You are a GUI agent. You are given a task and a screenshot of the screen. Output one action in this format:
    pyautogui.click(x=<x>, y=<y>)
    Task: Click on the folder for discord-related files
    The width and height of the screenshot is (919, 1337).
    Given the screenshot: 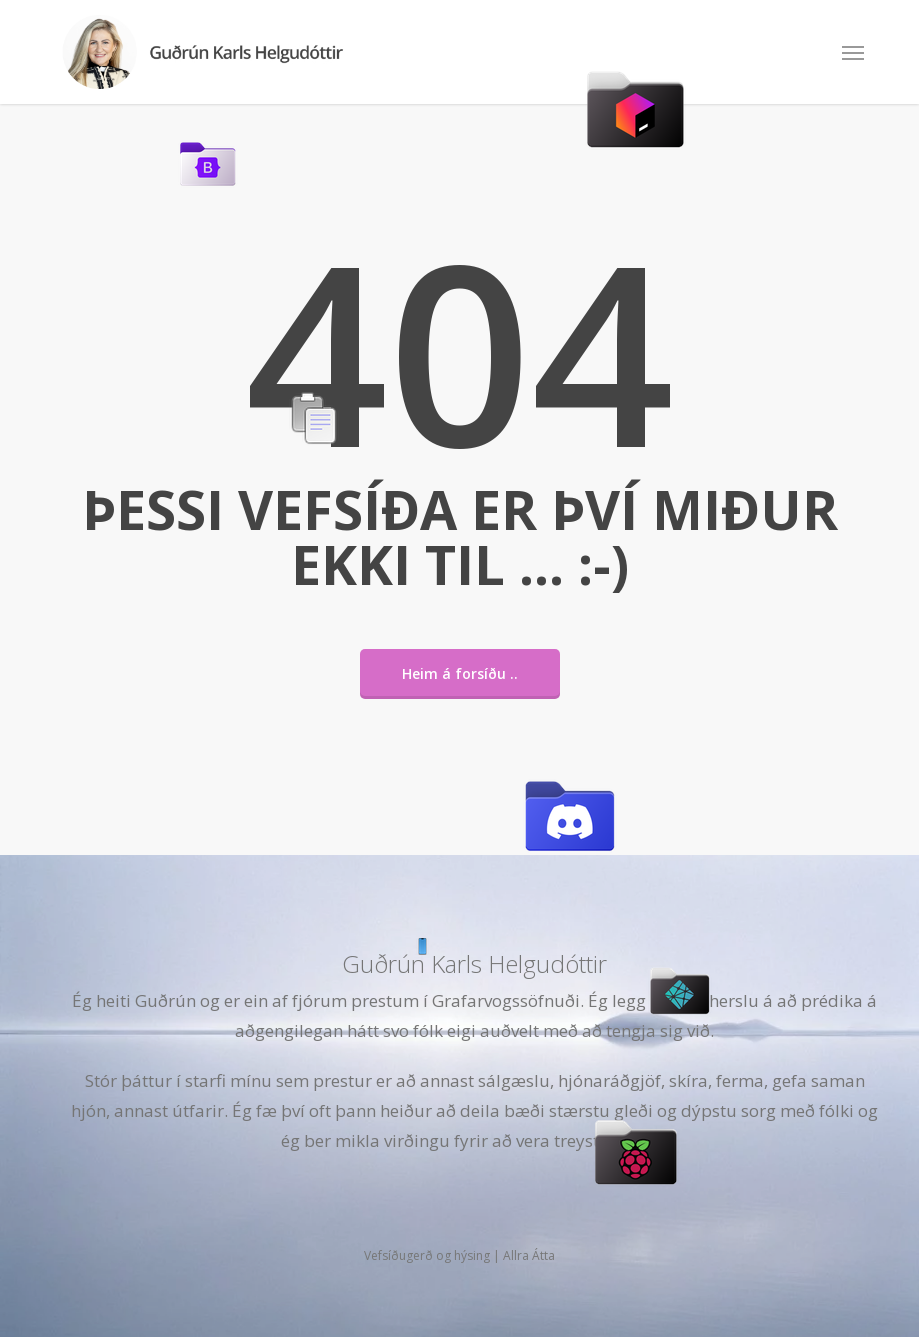 What is the action you would take?
    pyautogui.click(x=569, y=818)
    